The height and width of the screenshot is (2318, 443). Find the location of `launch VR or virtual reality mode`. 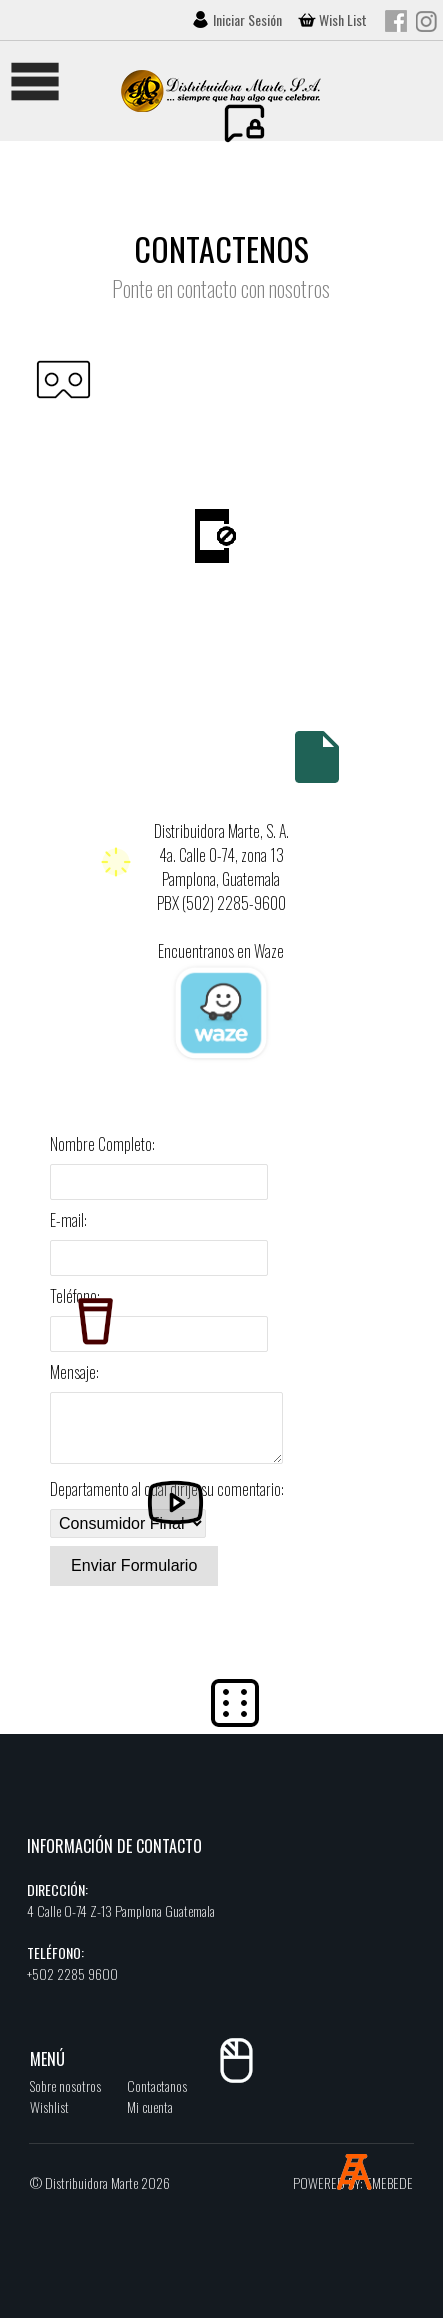

launch VR or virtual reality mode is located at coordinates (63, 379).